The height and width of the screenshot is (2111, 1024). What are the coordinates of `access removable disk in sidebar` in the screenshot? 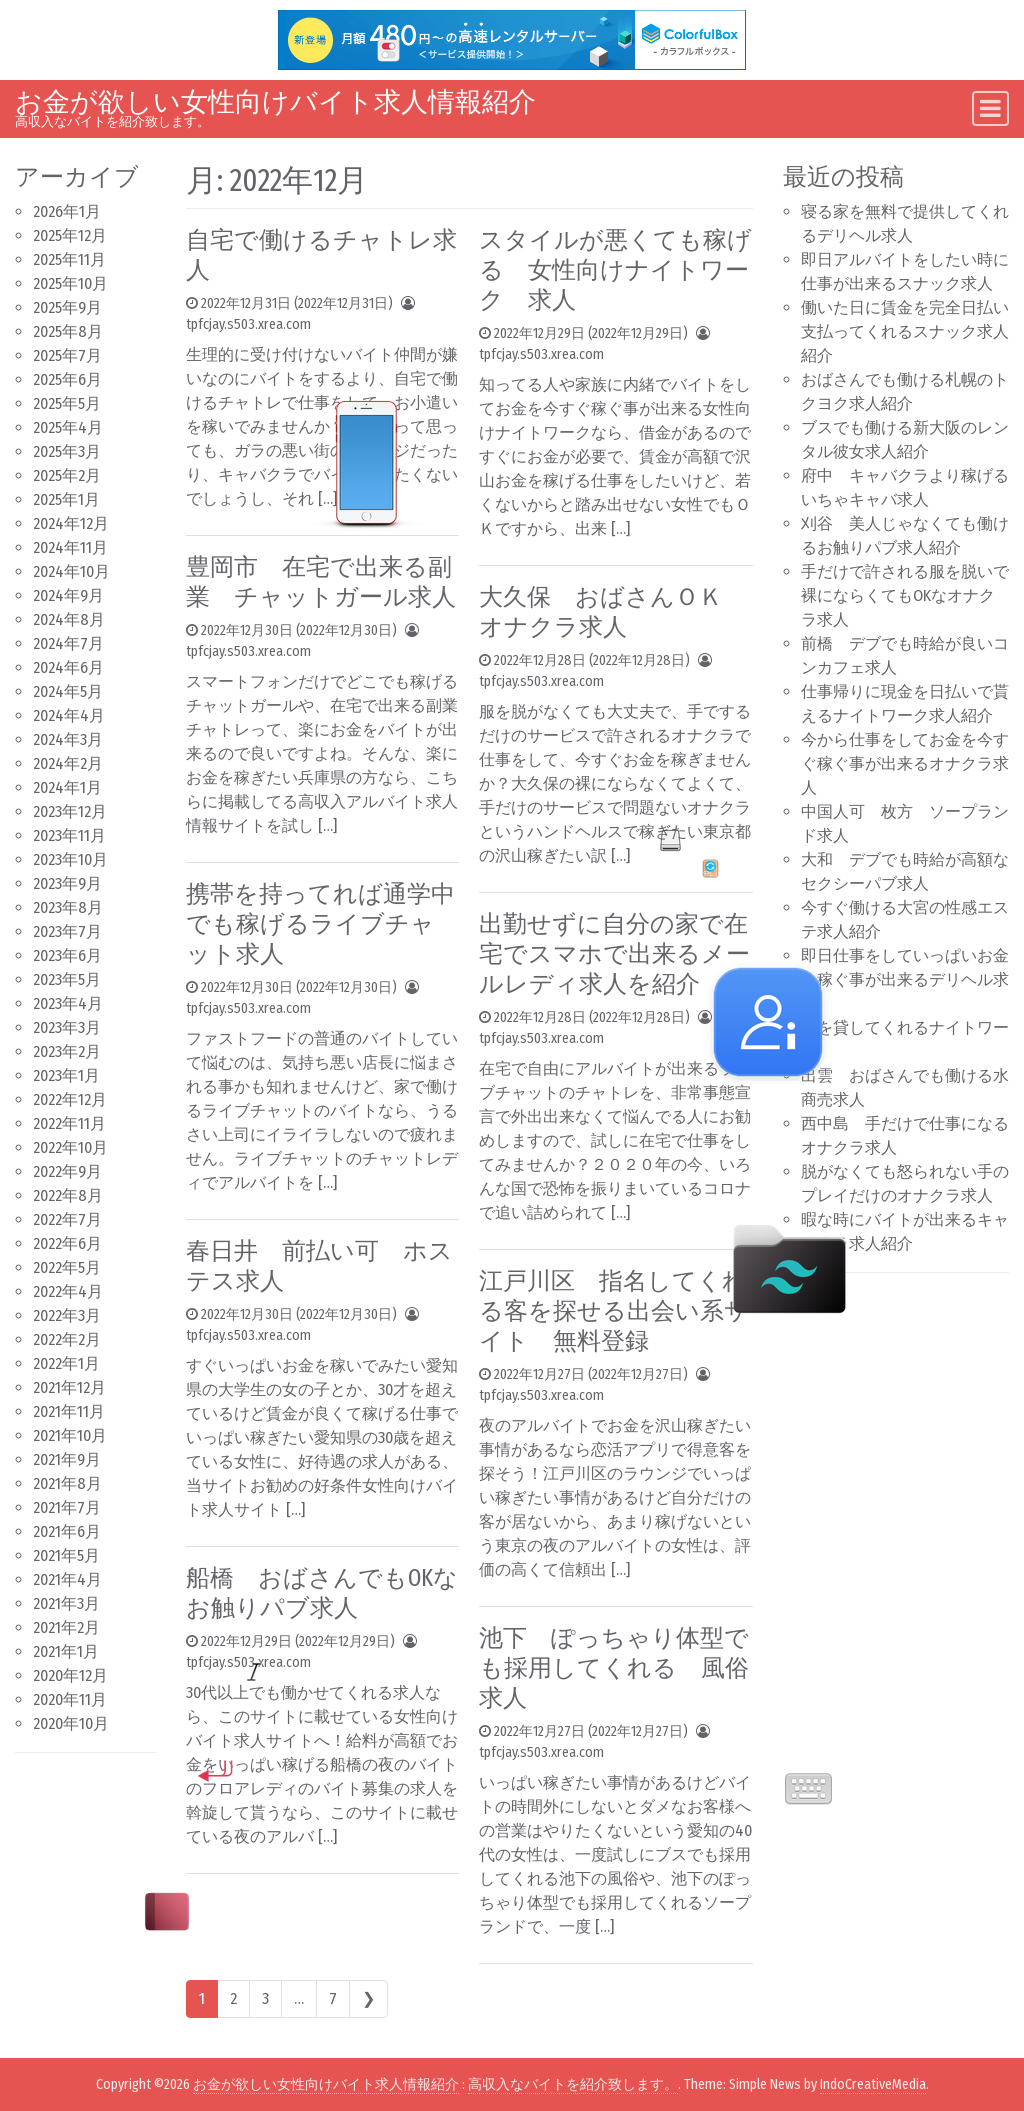 It's located at (670, 840).